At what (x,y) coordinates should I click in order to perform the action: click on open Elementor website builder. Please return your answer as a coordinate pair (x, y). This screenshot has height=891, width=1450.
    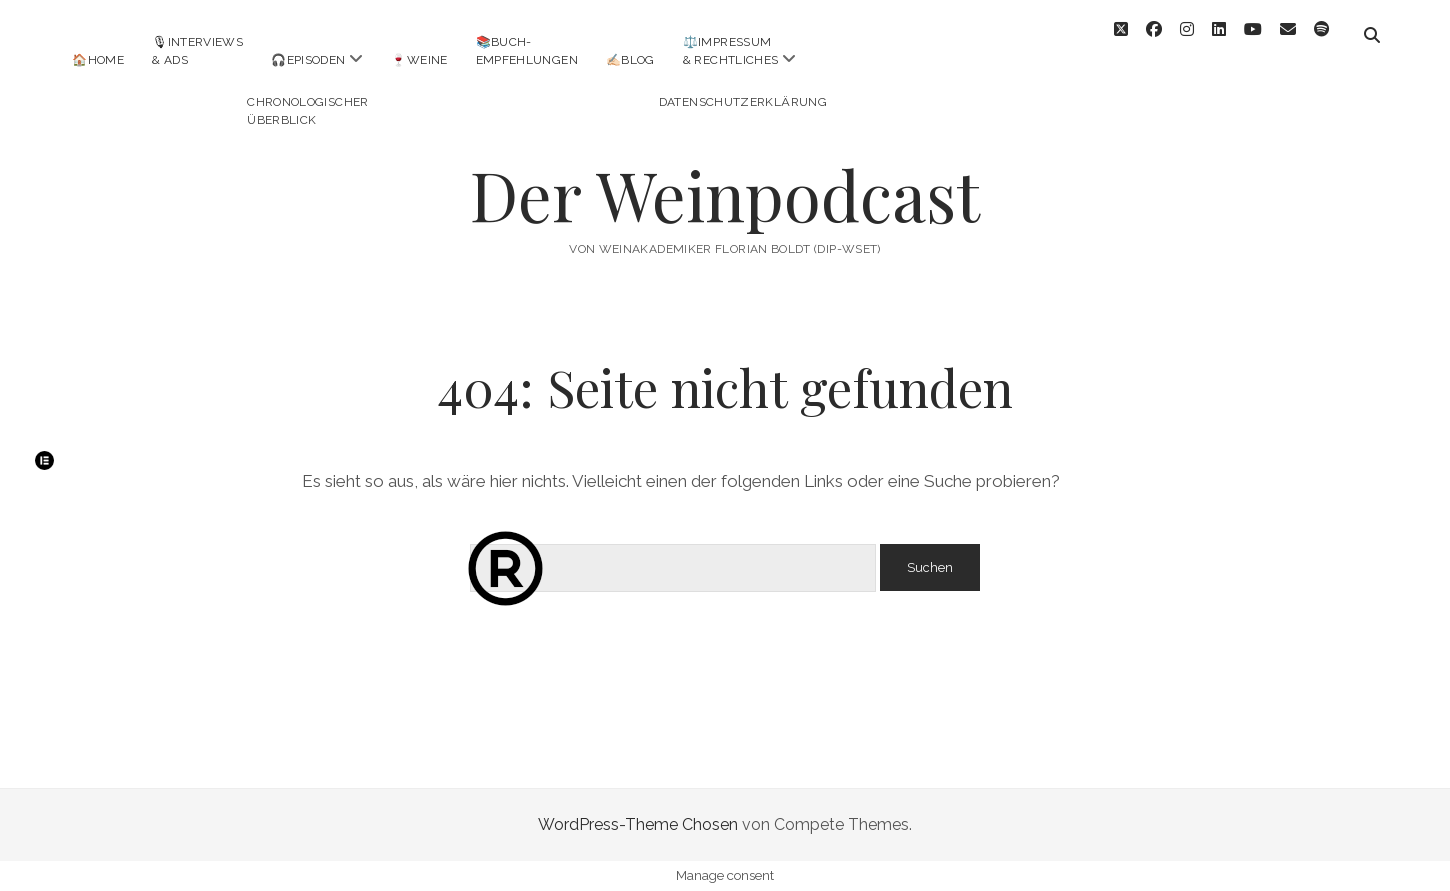
    Looking at the image, I should click on (44, 460).